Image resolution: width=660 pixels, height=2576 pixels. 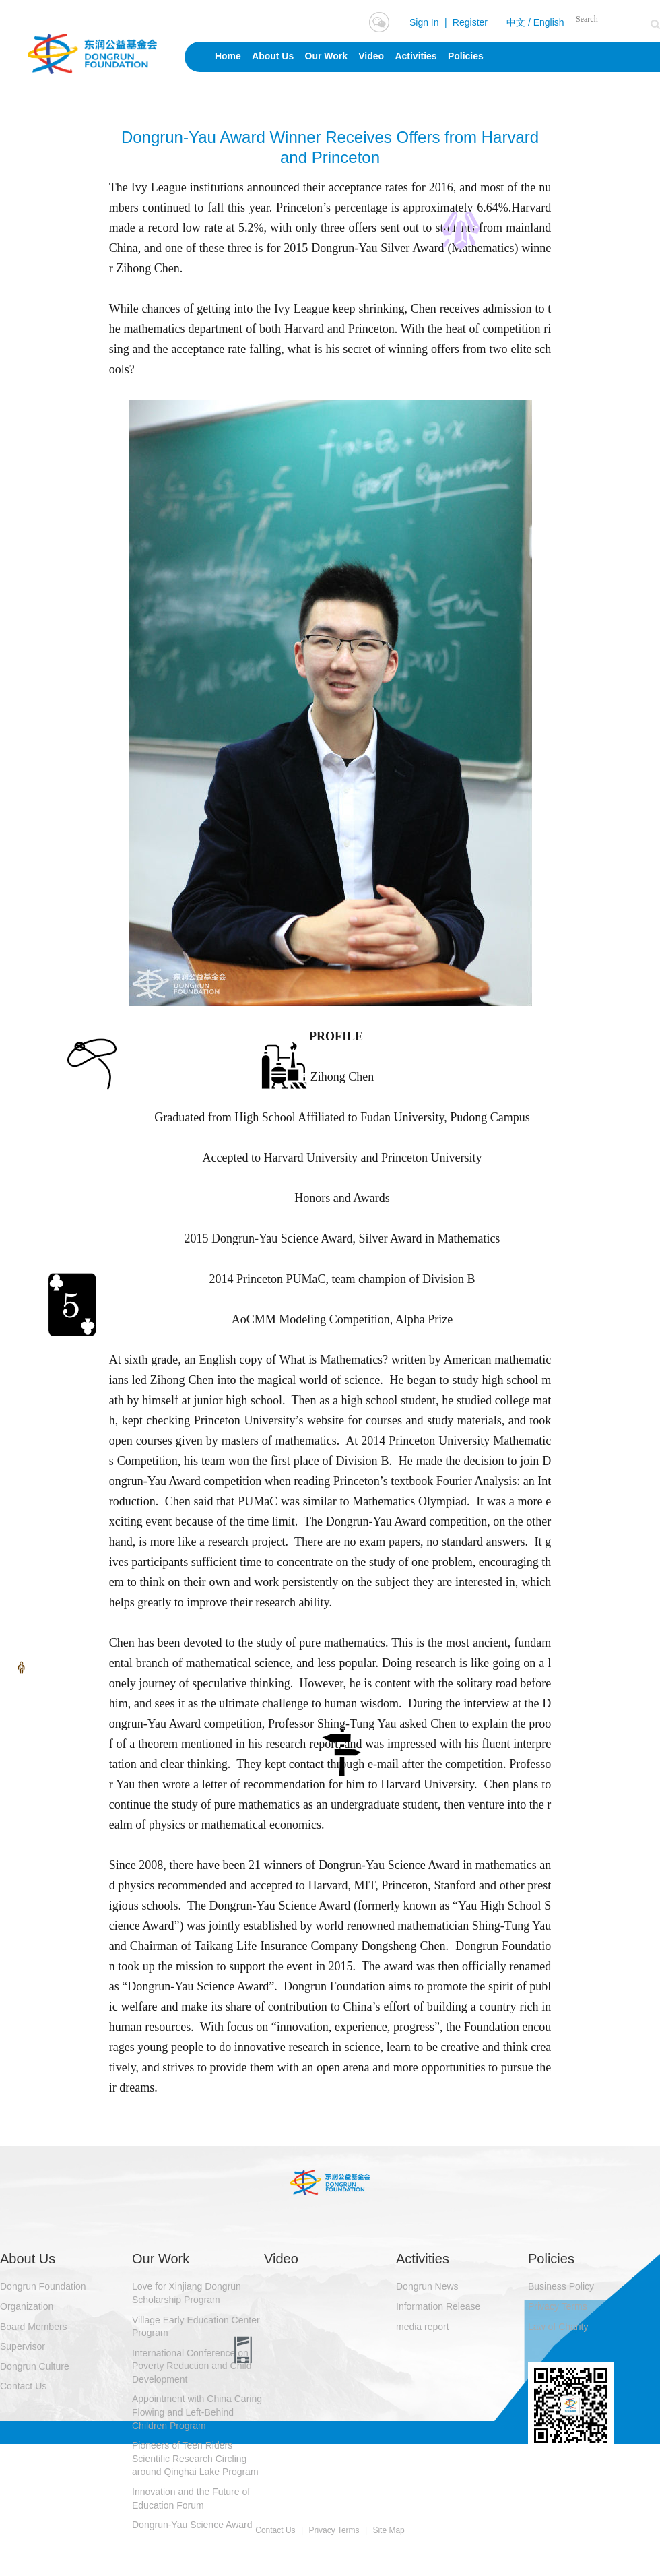 I want to click on execute or delete an item permanently, so click(x=242, y=2350).